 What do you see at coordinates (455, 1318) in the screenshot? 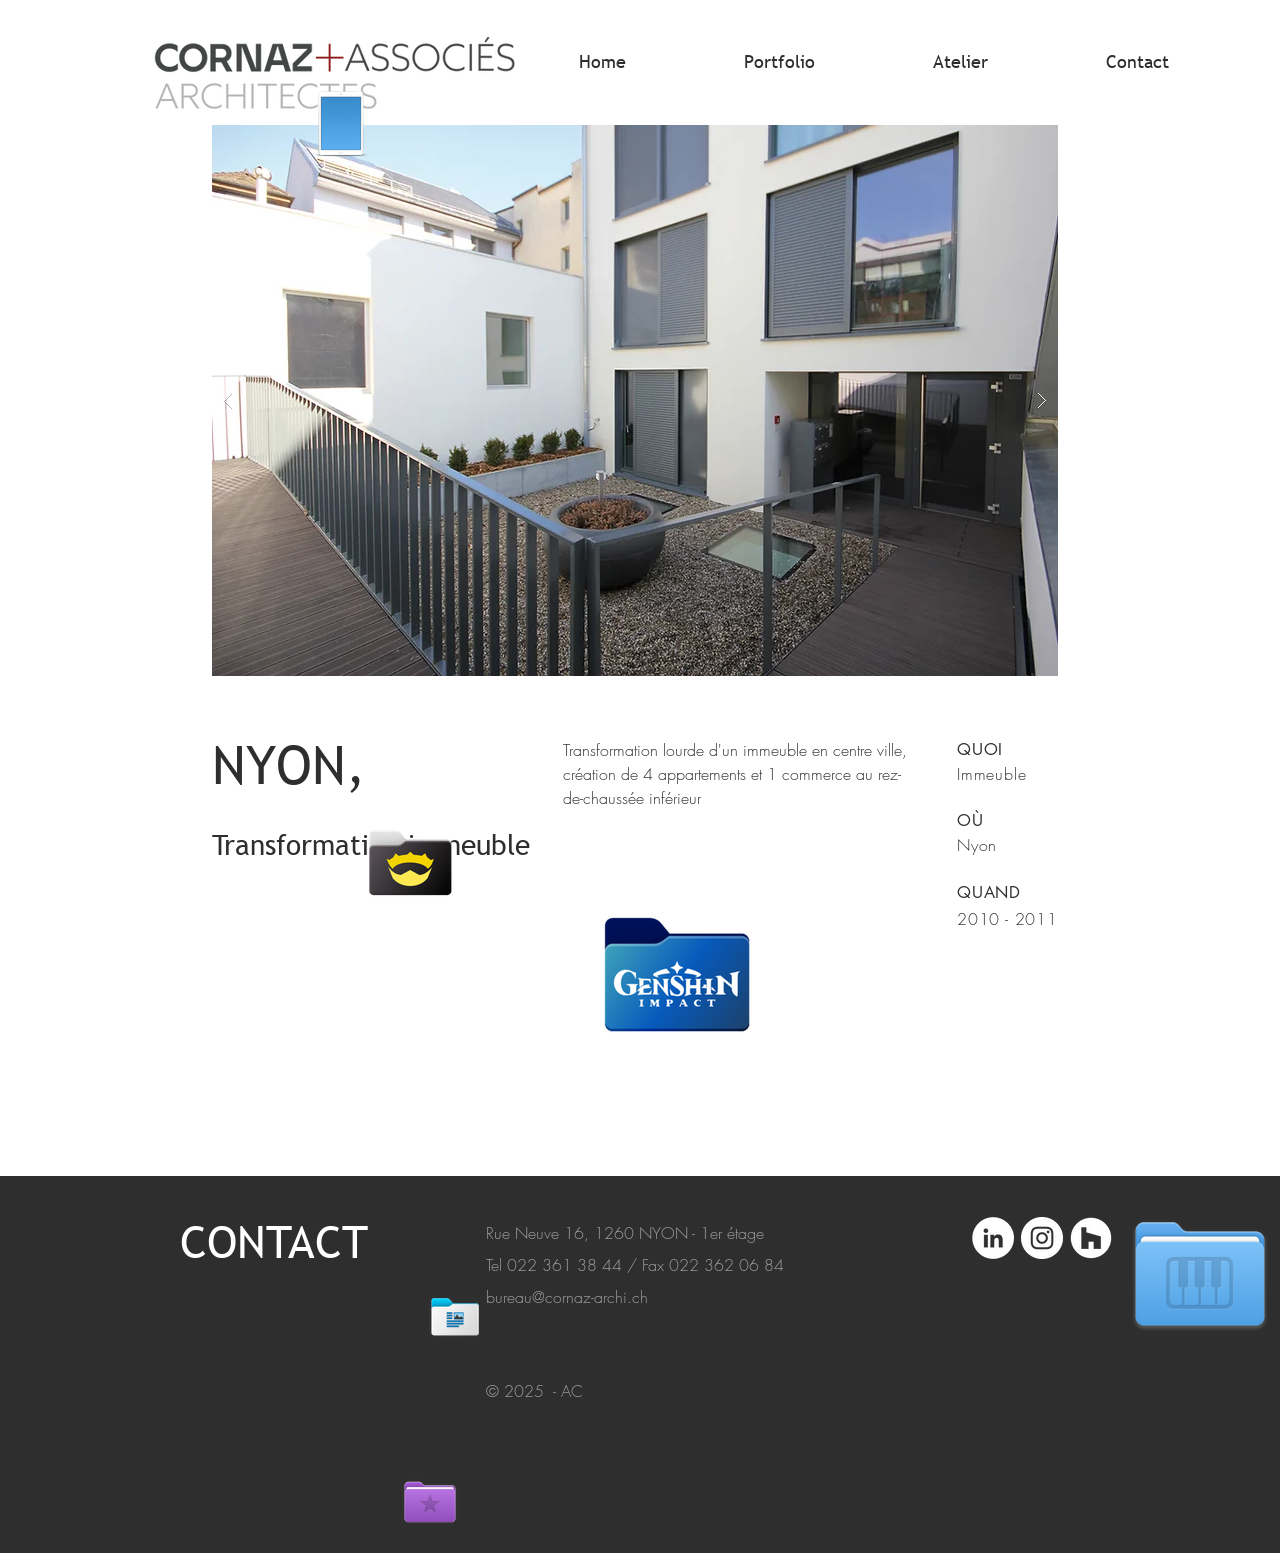
I see `open folder containing LibreOffice Writer documents` at bounding box center [455, 1318].